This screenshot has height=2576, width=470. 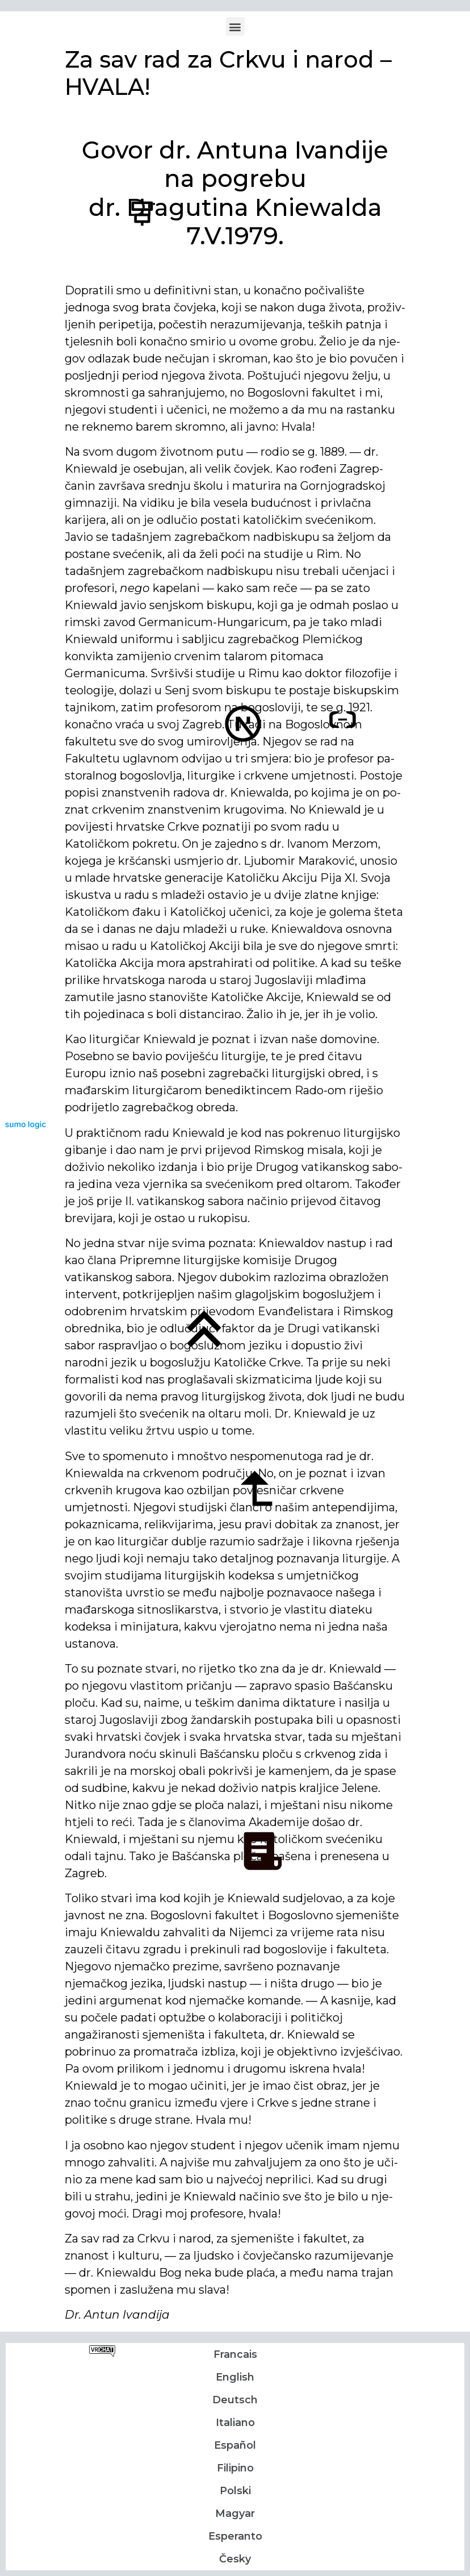 What do you see at coordinates (243, 724) in the screenshot?
I see `Next.js framework logo` at bounding box center [243, 724].